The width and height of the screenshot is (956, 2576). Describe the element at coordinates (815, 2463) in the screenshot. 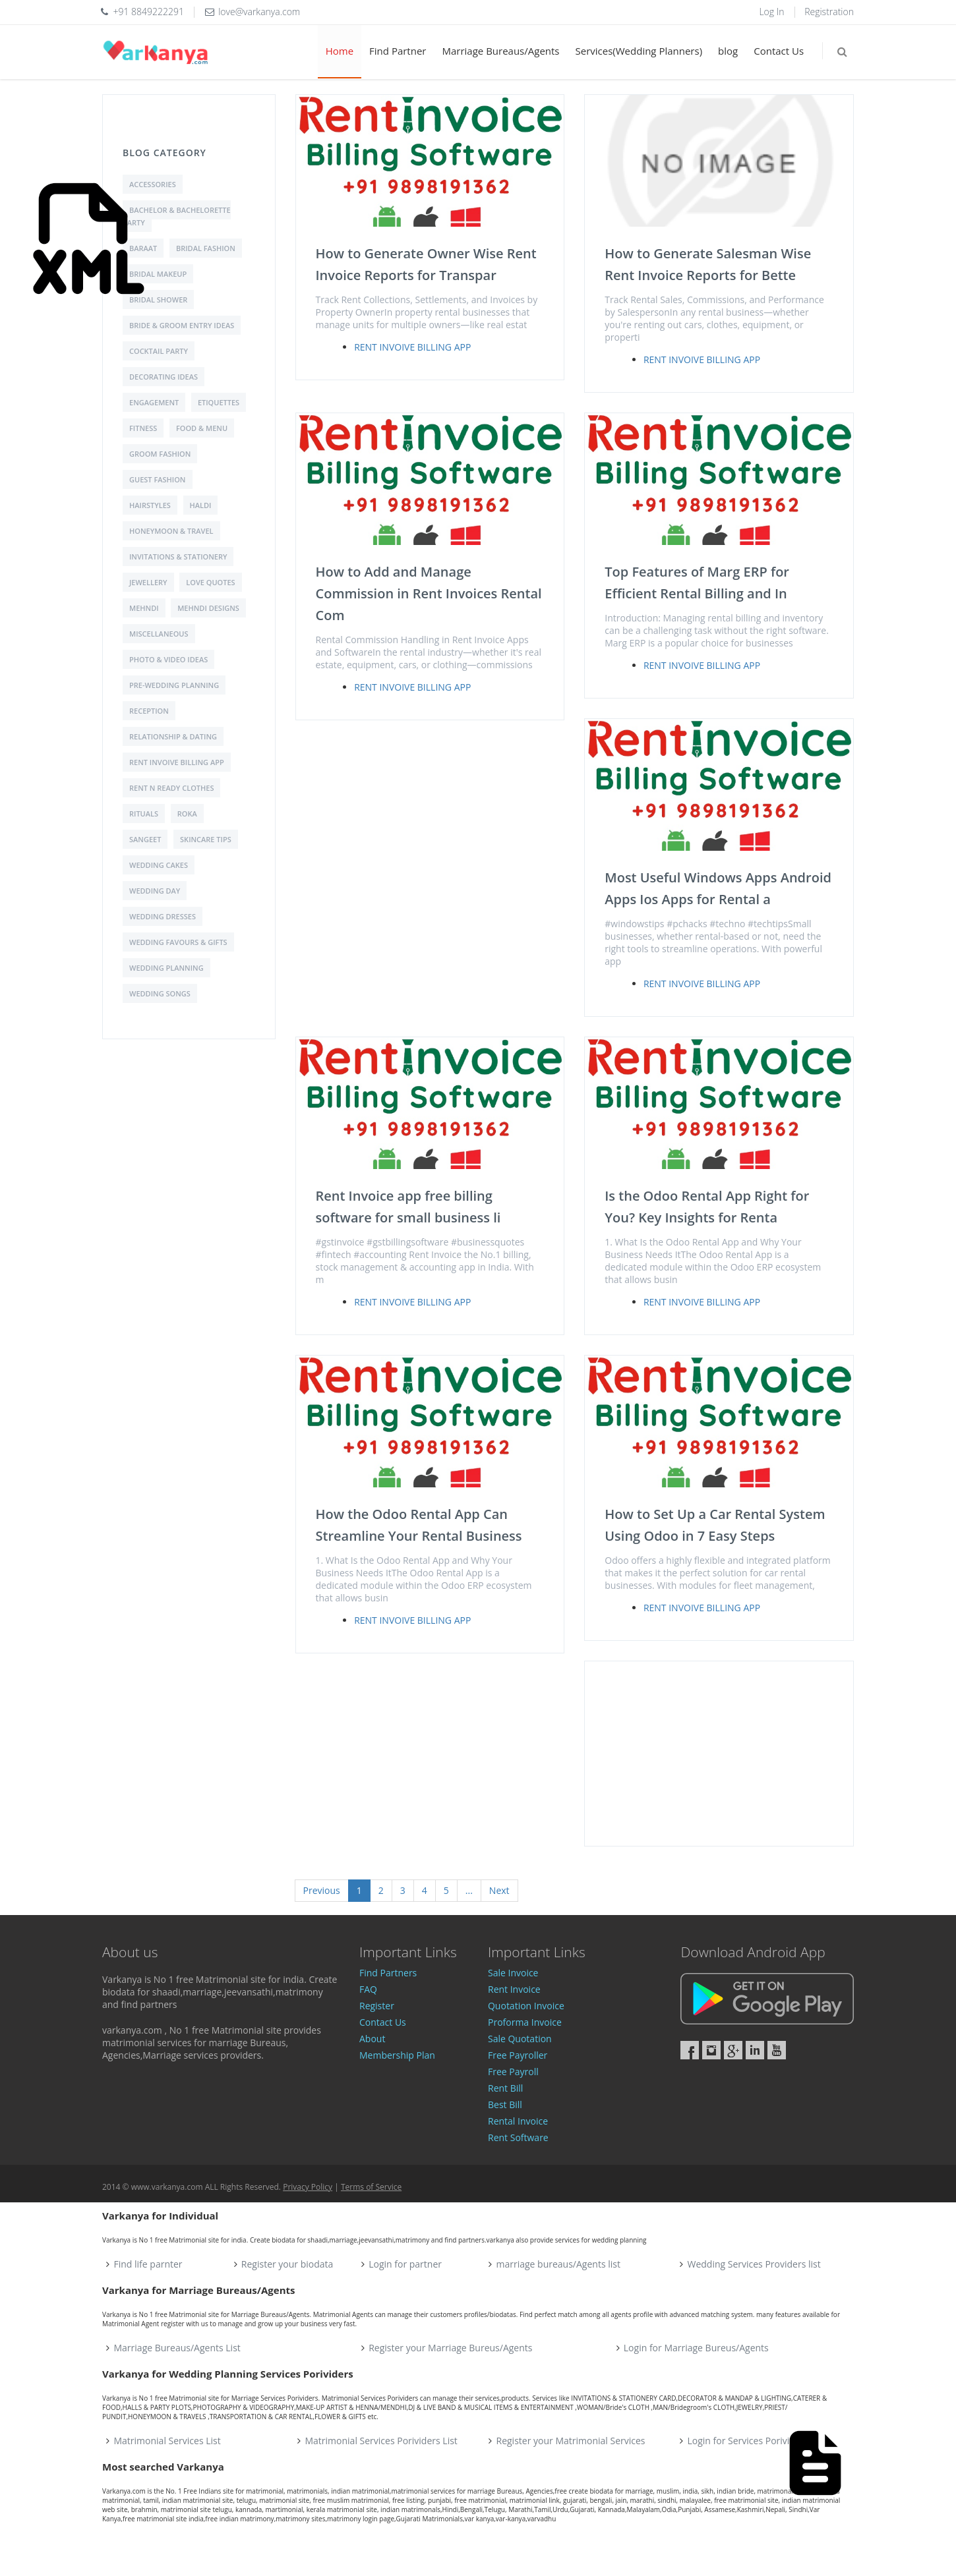

I see `view document contents` at that location.